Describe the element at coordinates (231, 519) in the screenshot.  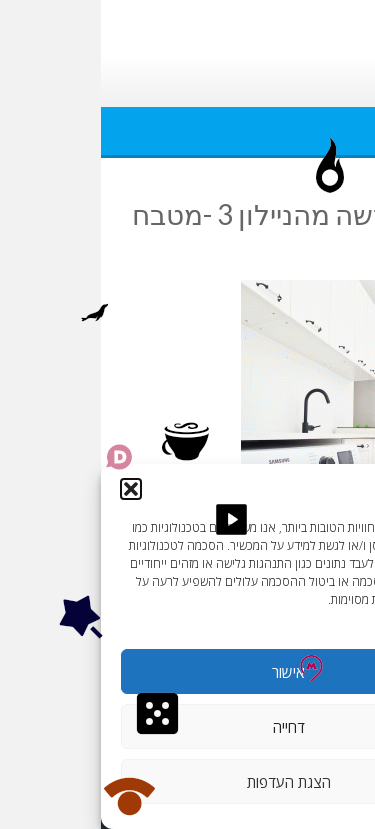
I see `play video content` at that location.